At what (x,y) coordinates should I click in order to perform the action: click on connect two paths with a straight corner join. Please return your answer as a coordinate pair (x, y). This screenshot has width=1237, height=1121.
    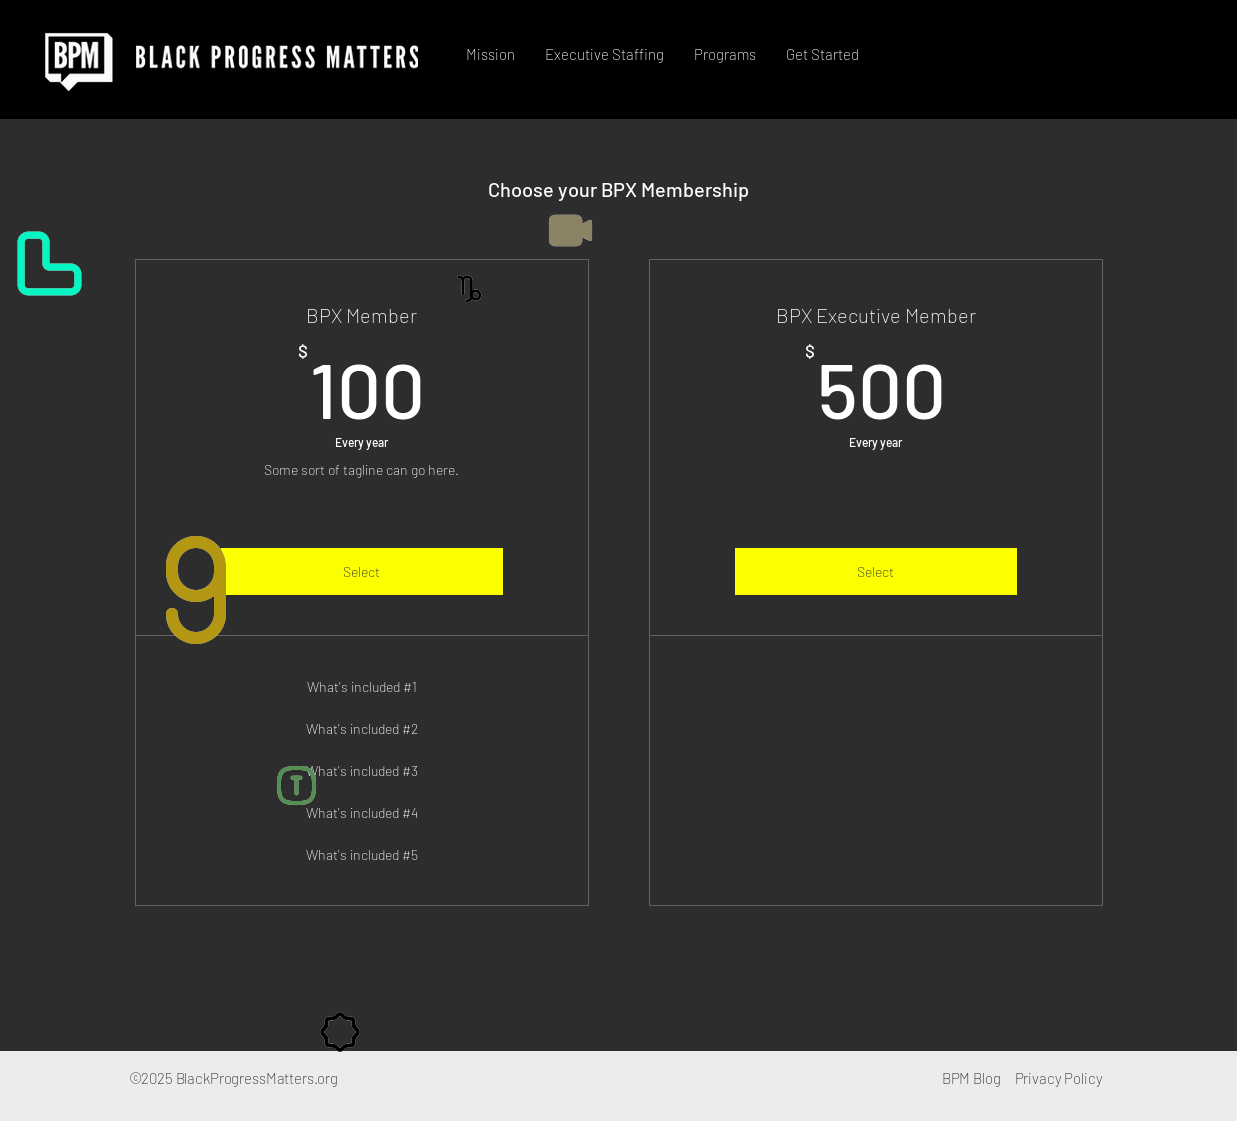
    Looking at the image, I should click on (49, 263).